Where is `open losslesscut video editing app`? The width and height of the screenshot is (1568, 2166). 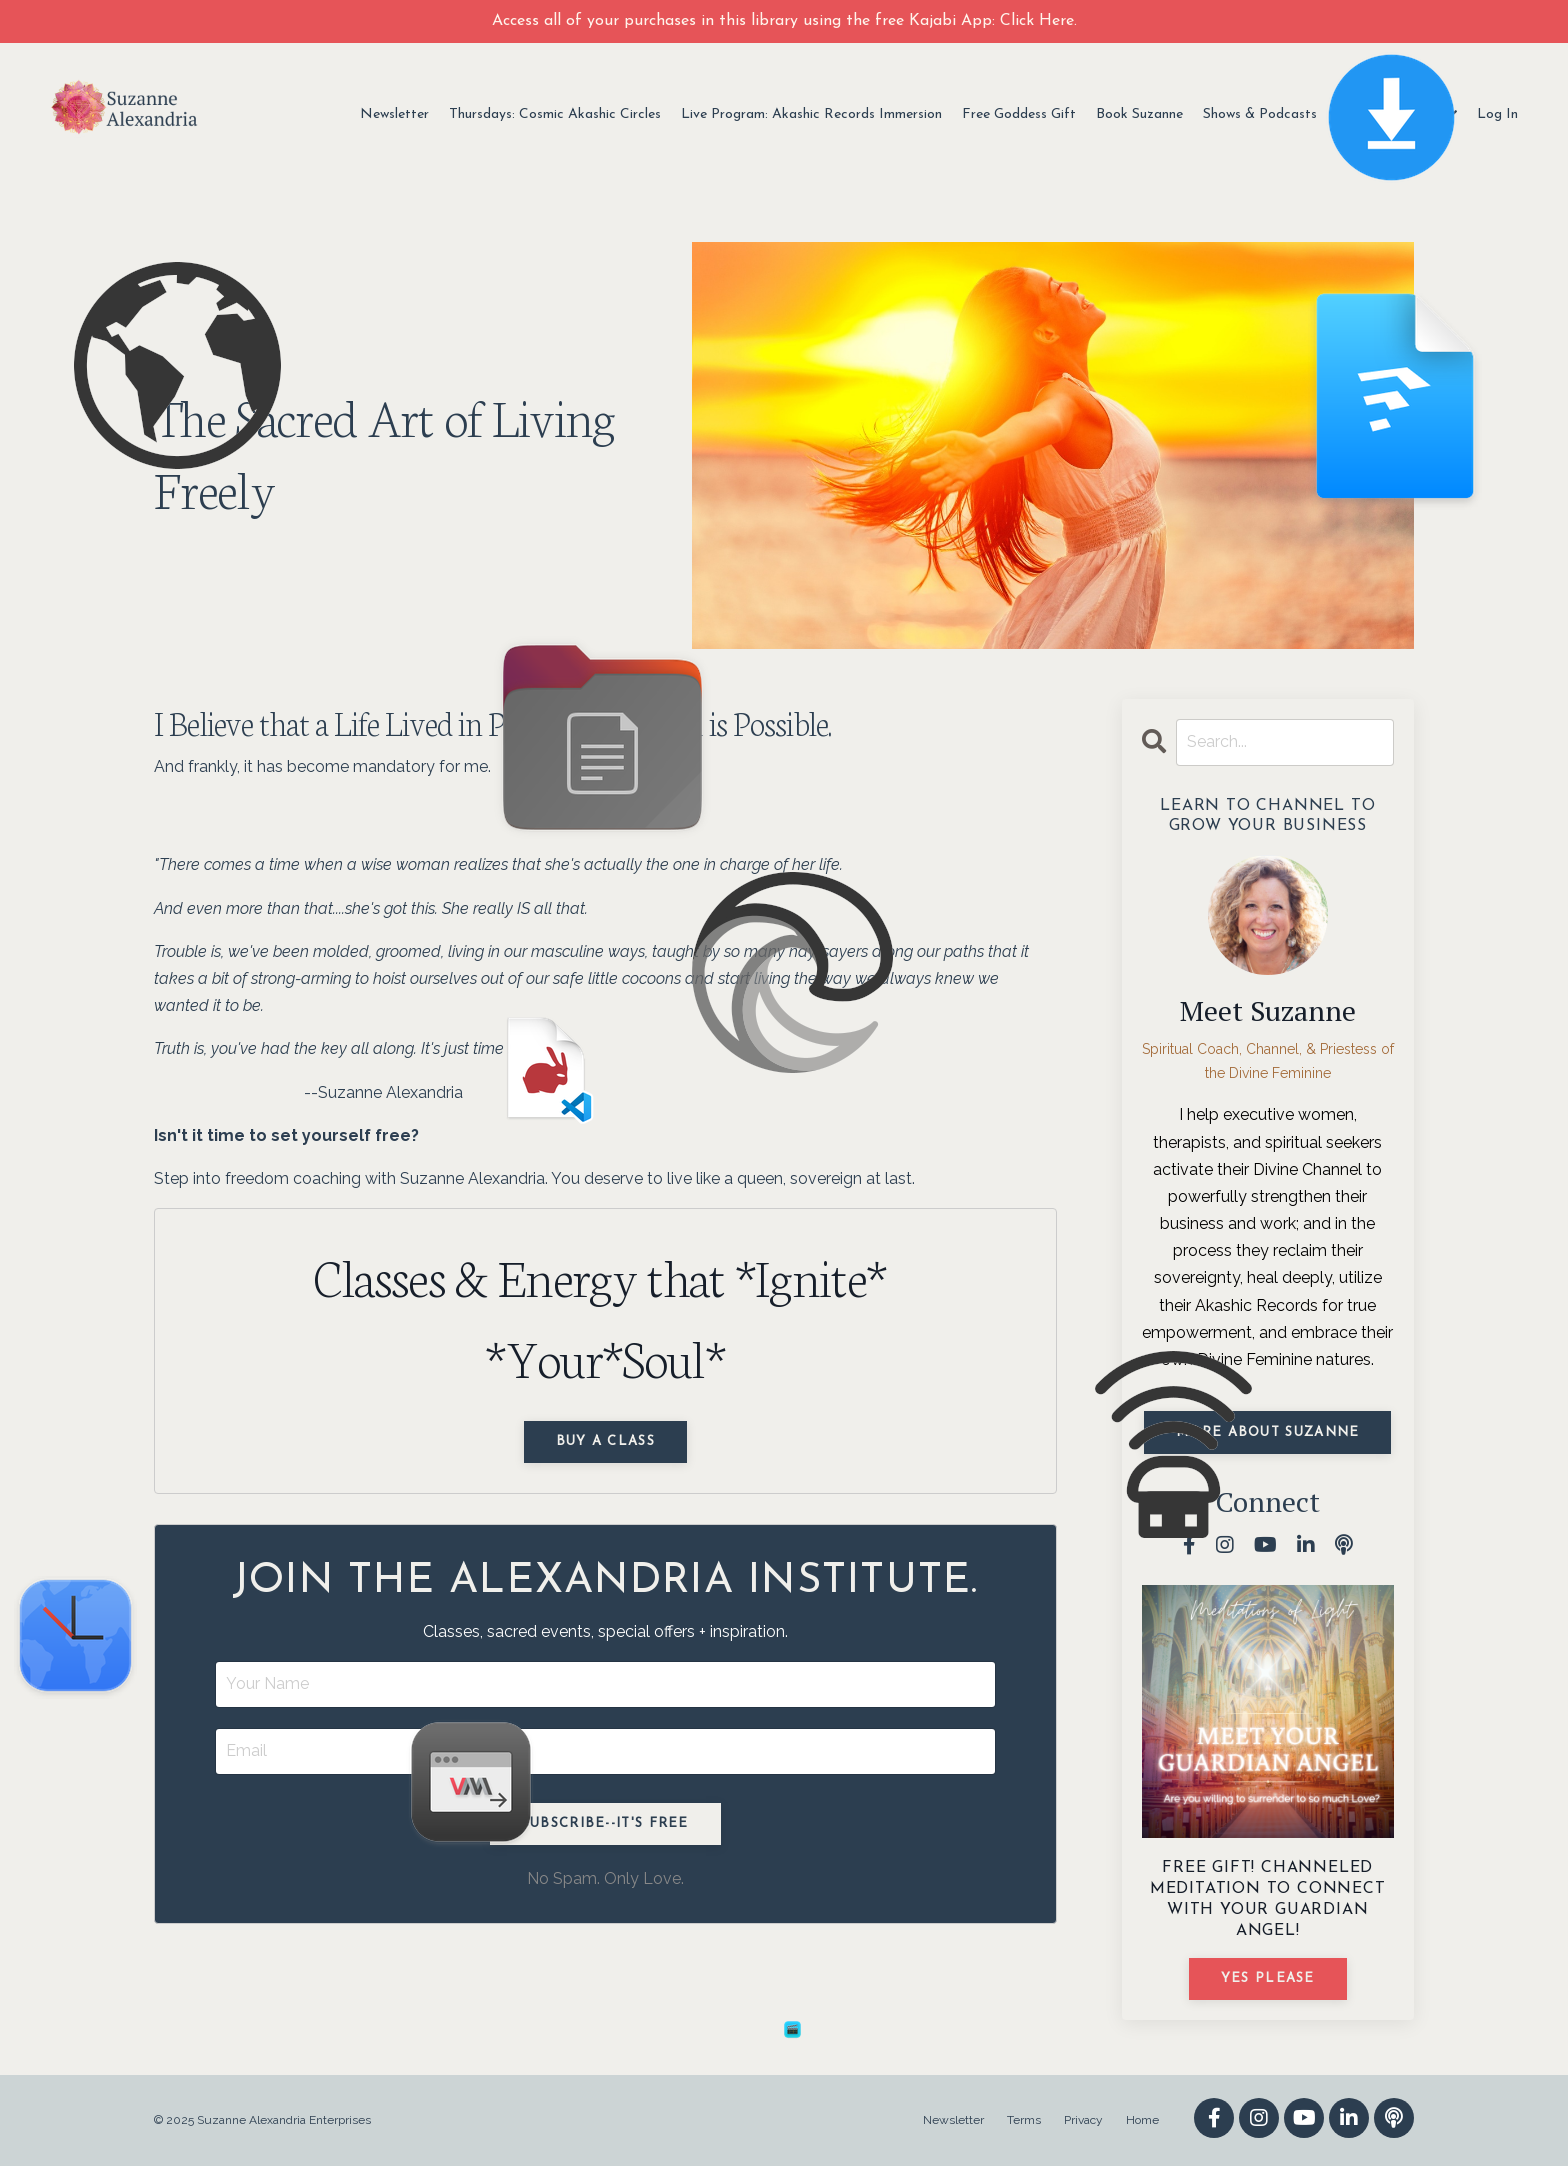 open losslesscut video editing app is located at coordinates (792, 2029).